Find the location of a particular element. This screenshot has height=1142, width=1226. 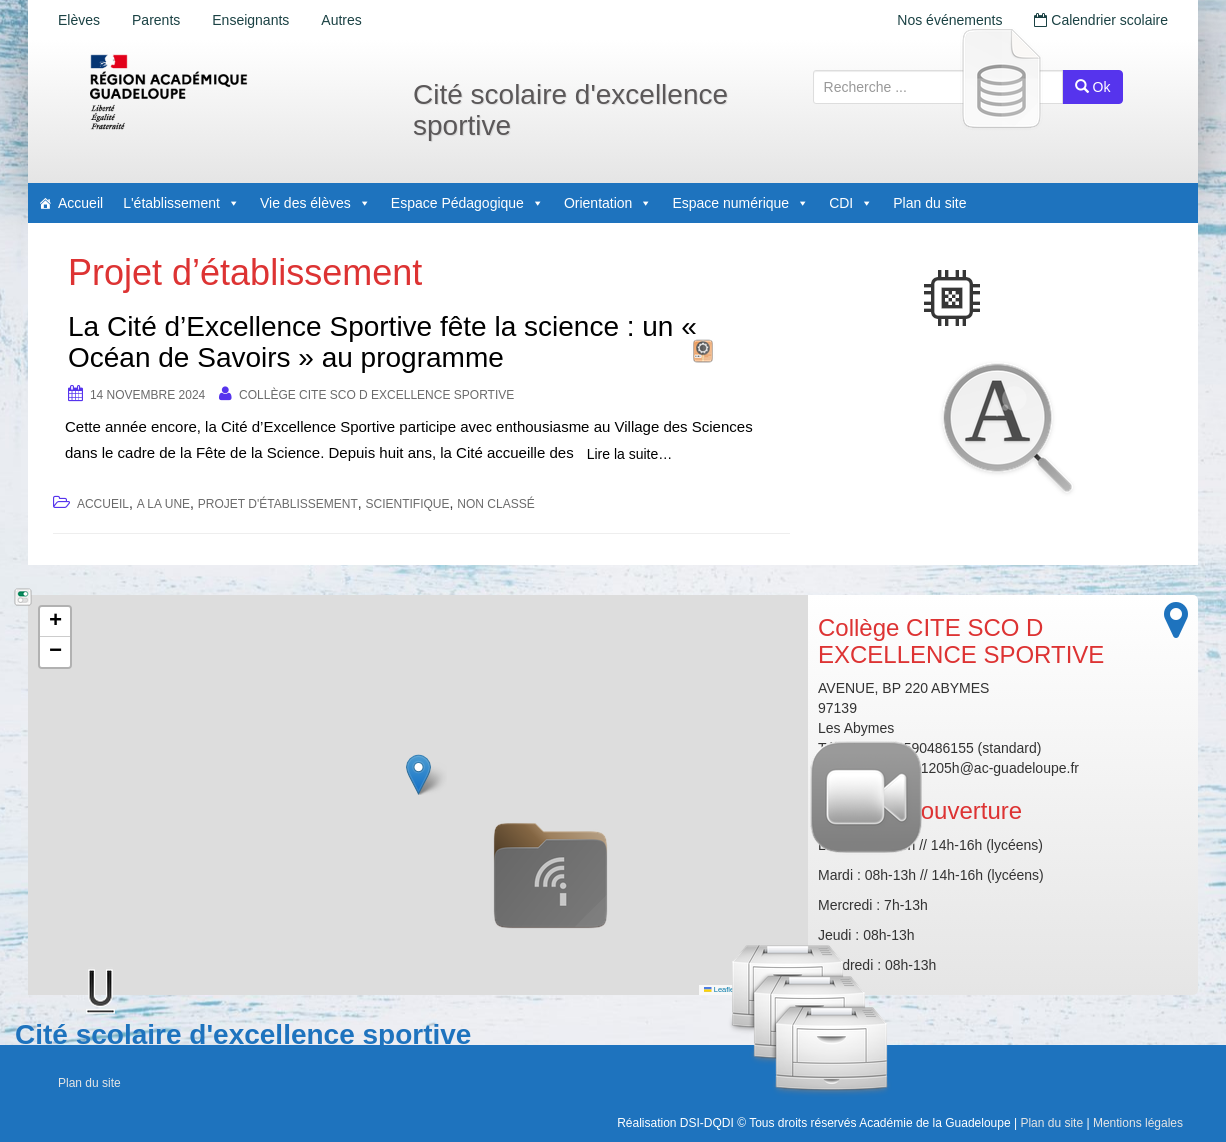

search for files or documents is located at coordinates (1006, 426).